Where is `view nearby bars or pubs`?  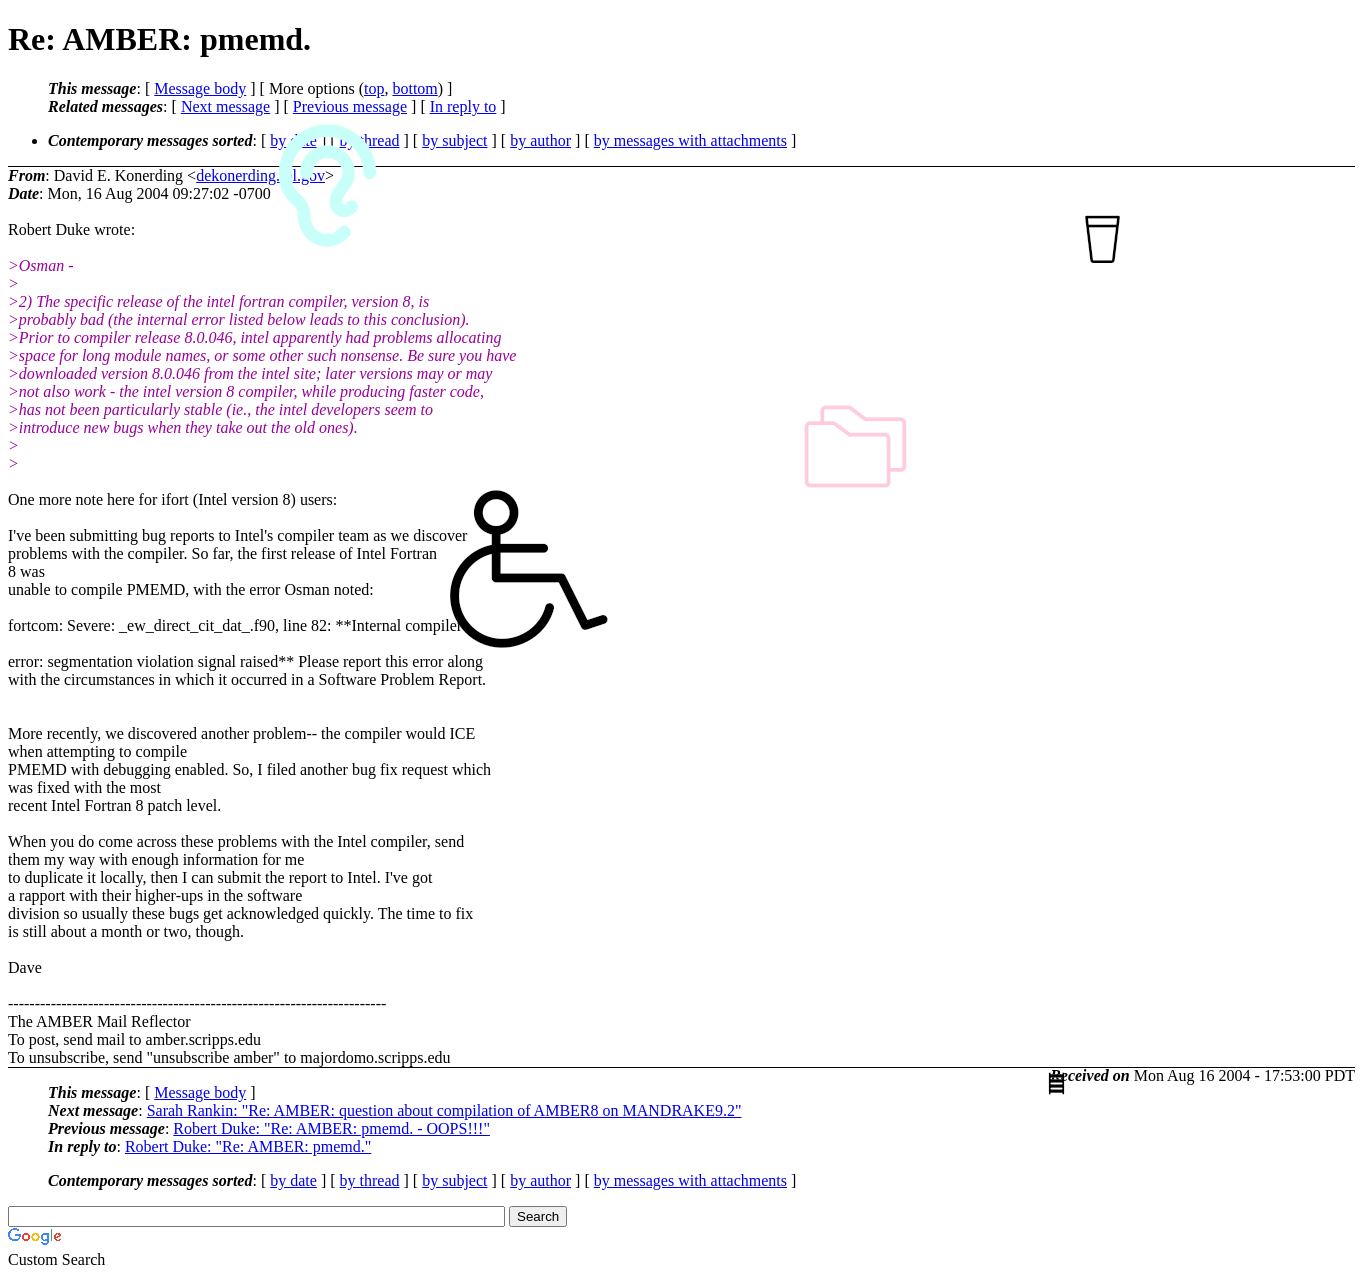 view nearby bars or pubs is located at coordinates (1102, 238).